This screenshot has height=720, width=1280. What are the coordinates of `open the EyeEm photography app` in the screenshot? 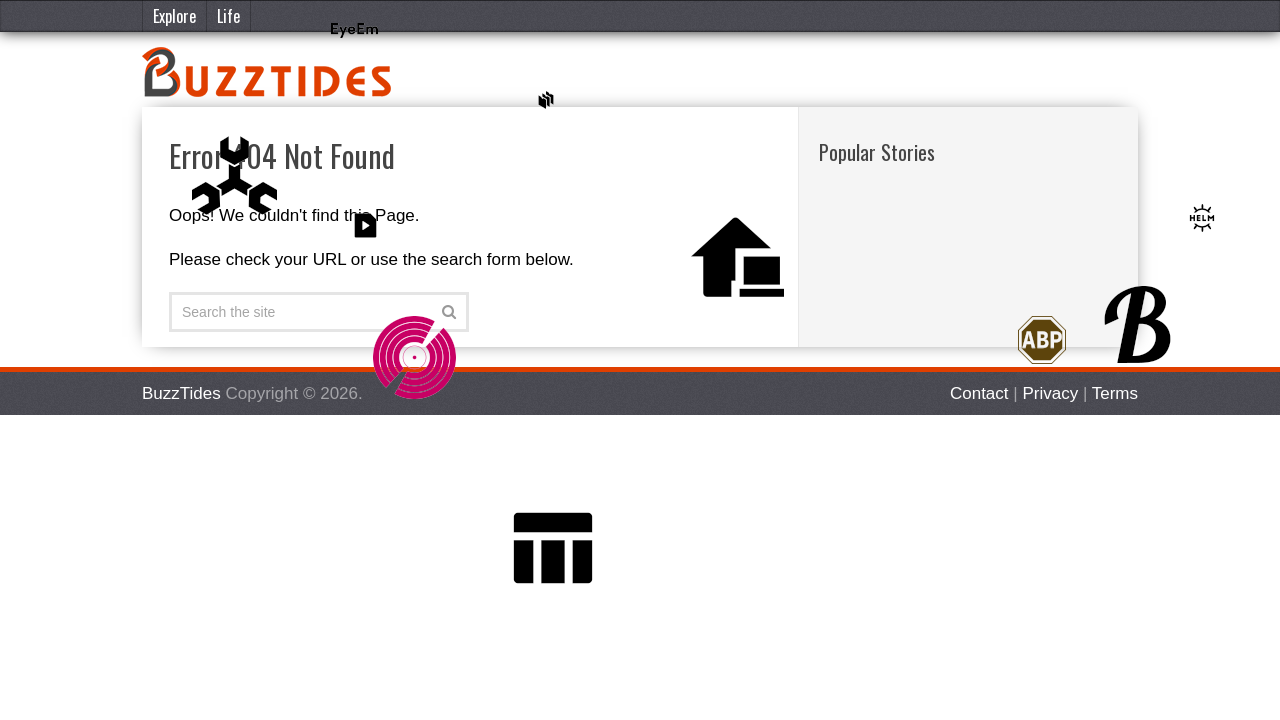 It's located at (354, 30).